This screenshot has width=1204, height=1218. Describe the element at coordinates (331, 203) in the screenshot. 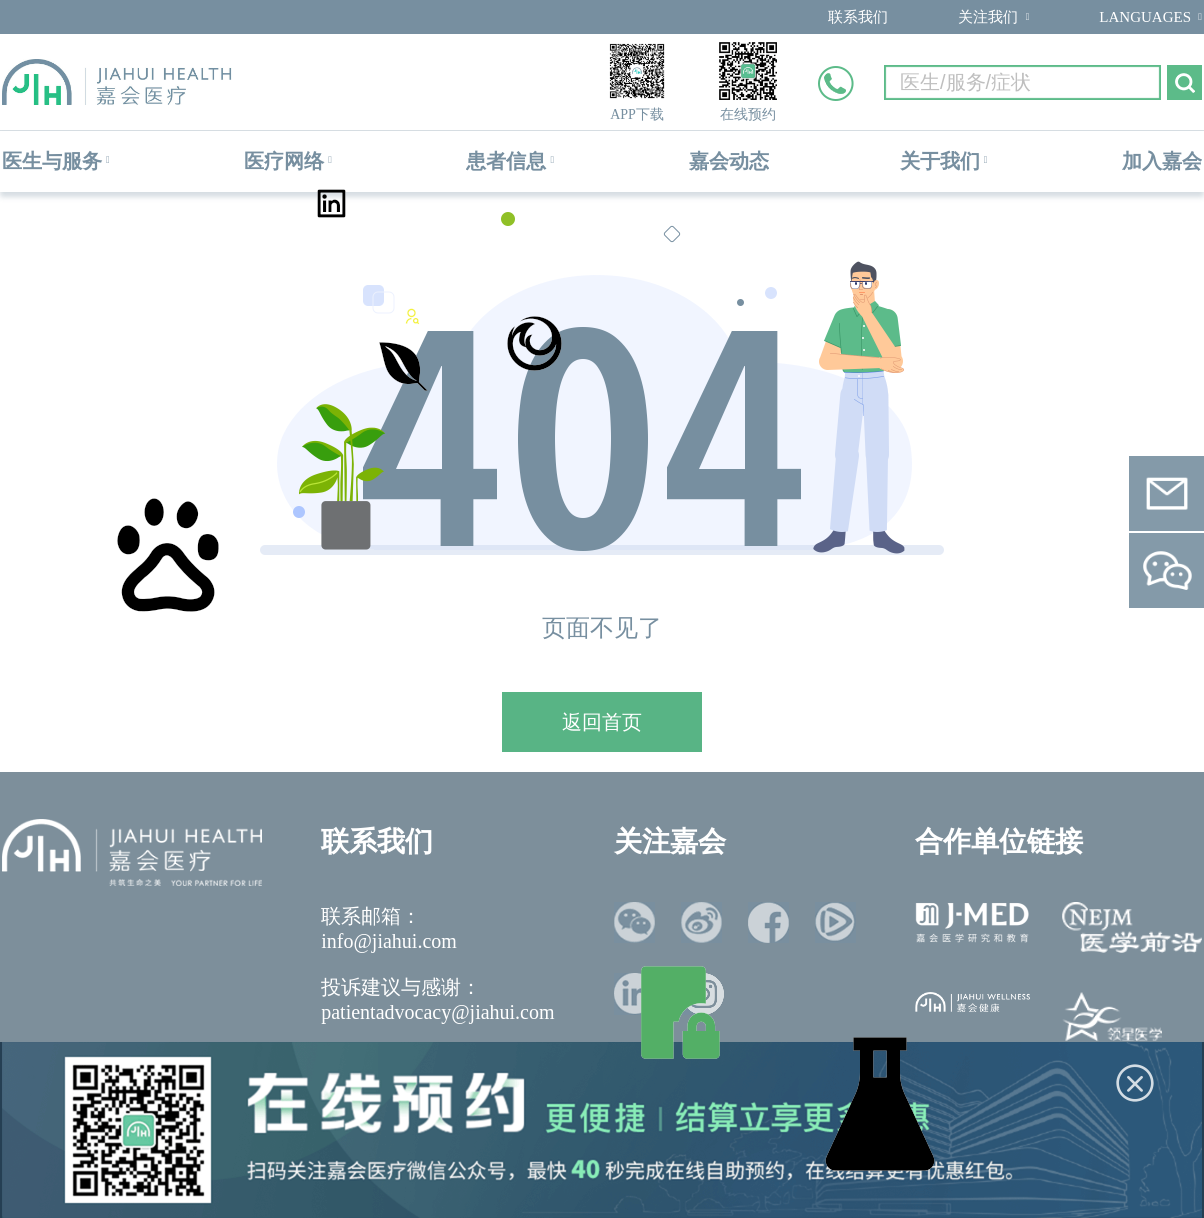

I see `open LinkedIn profile or page` at that location.